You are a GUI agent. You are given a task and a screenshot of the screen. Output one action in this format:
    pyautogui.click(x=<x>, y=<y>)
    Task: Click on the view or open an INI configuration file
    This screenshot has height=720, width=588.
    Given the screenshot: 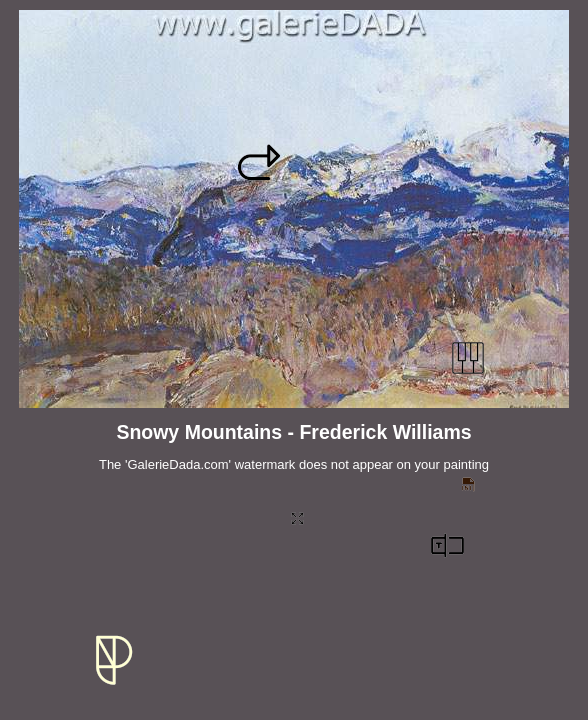 What is the action you would take?
    pyautogui.click(x=468, y=484)
    